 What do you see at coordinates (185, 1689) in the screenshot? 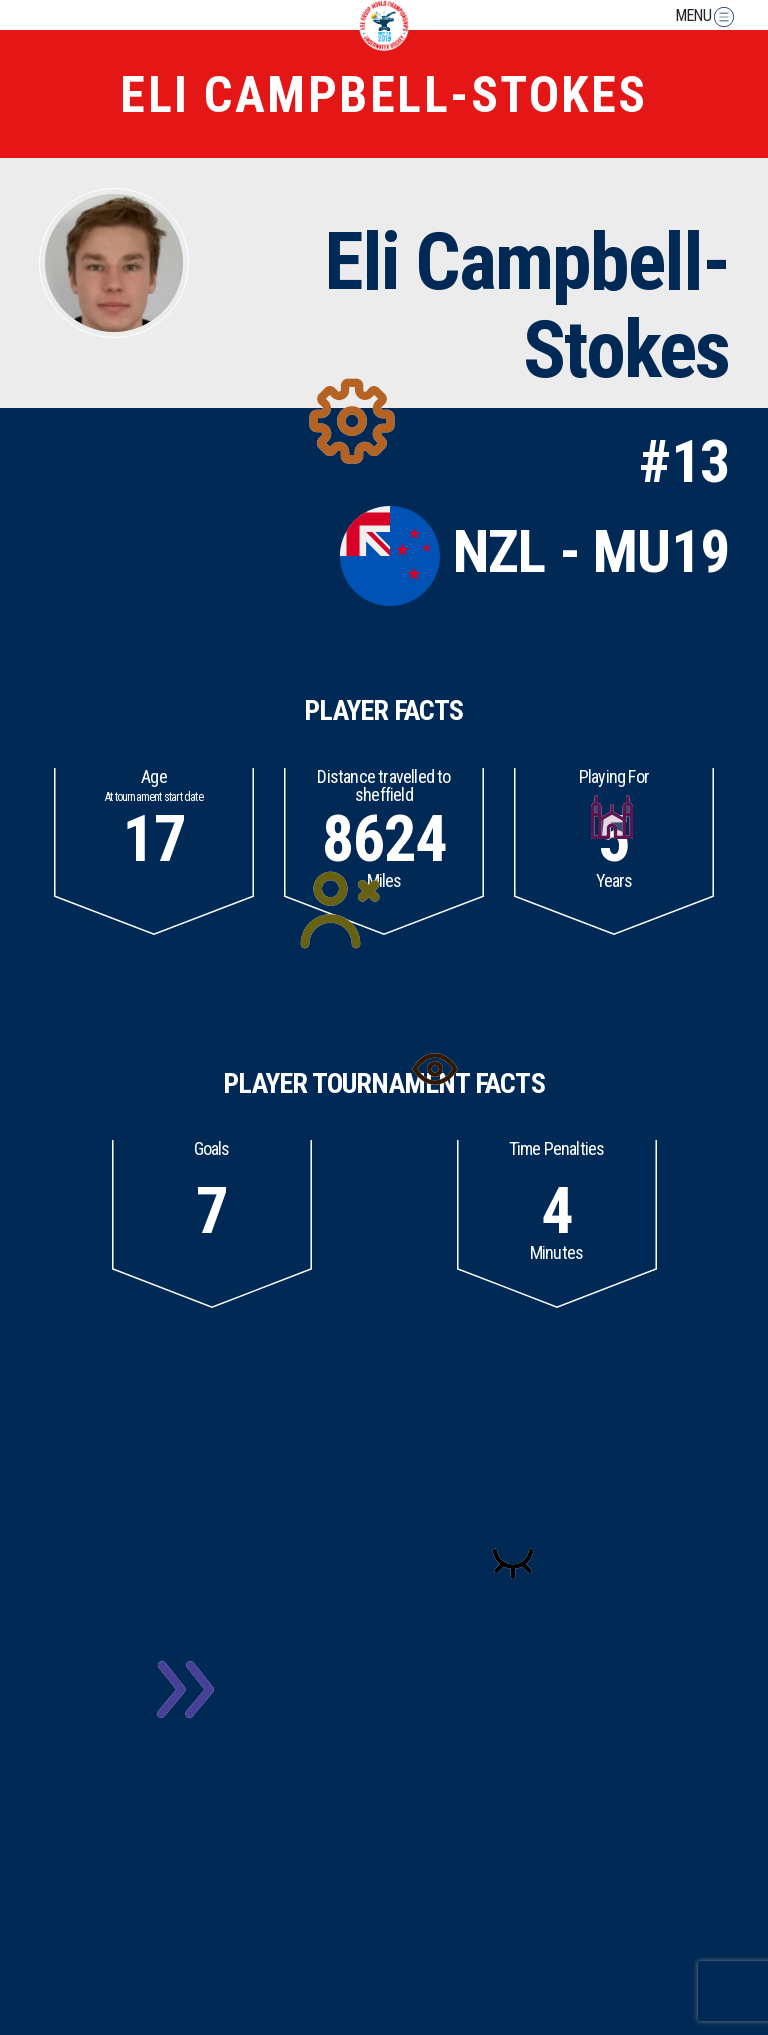
I see `skip forward or advance quickly` at bounding box center [185, 1689].